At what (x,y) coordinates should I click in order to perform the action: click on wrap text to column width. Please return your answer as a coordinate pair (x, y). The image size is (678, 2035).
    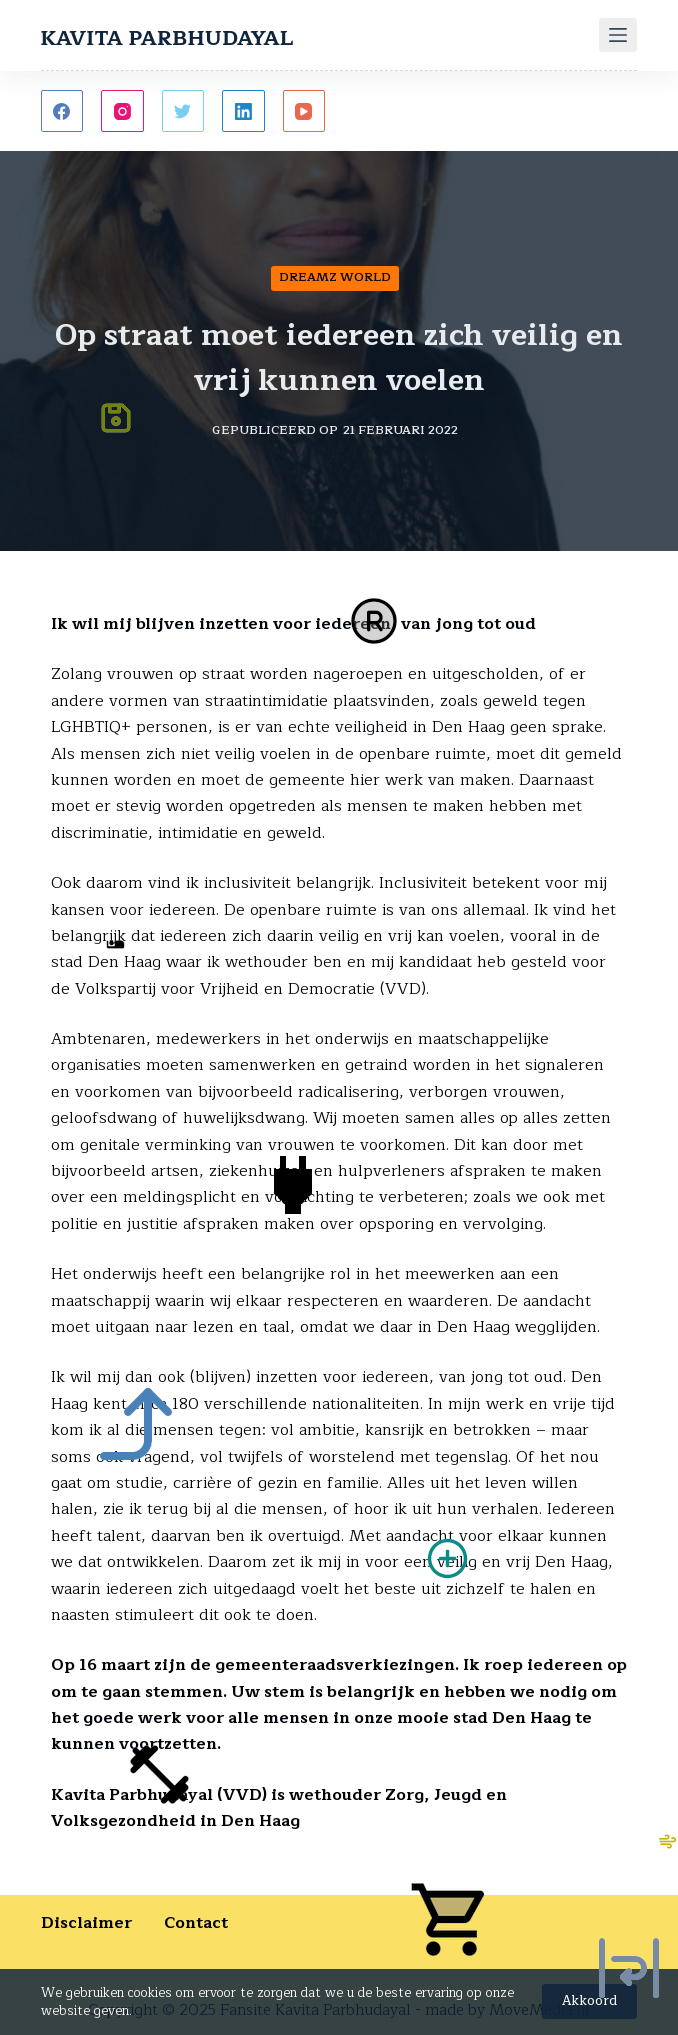
    Looking at the image, I should click on (629, 1968).